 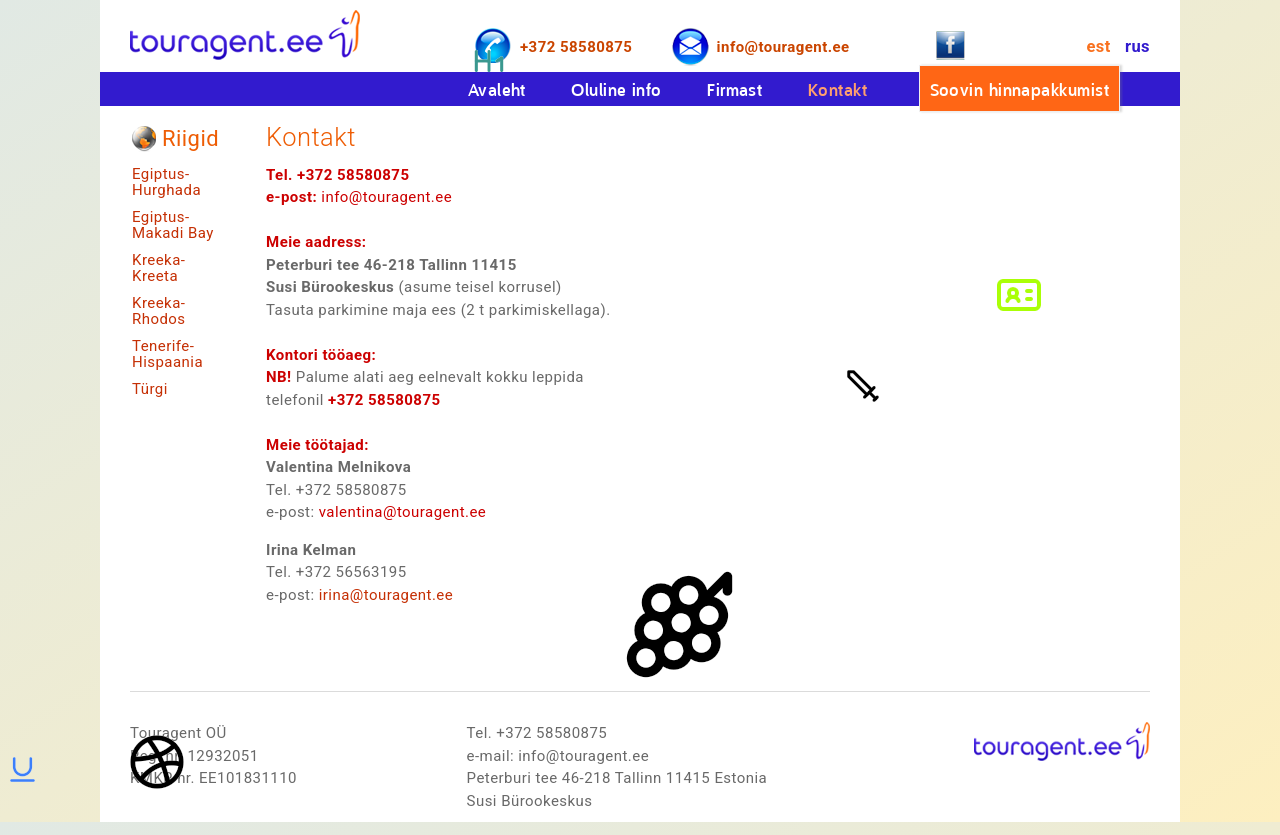 What do you see at coordinates (1019, 295) in the screenshot?
I see `view your profile or identity information` at bounding box center [1019, 295].